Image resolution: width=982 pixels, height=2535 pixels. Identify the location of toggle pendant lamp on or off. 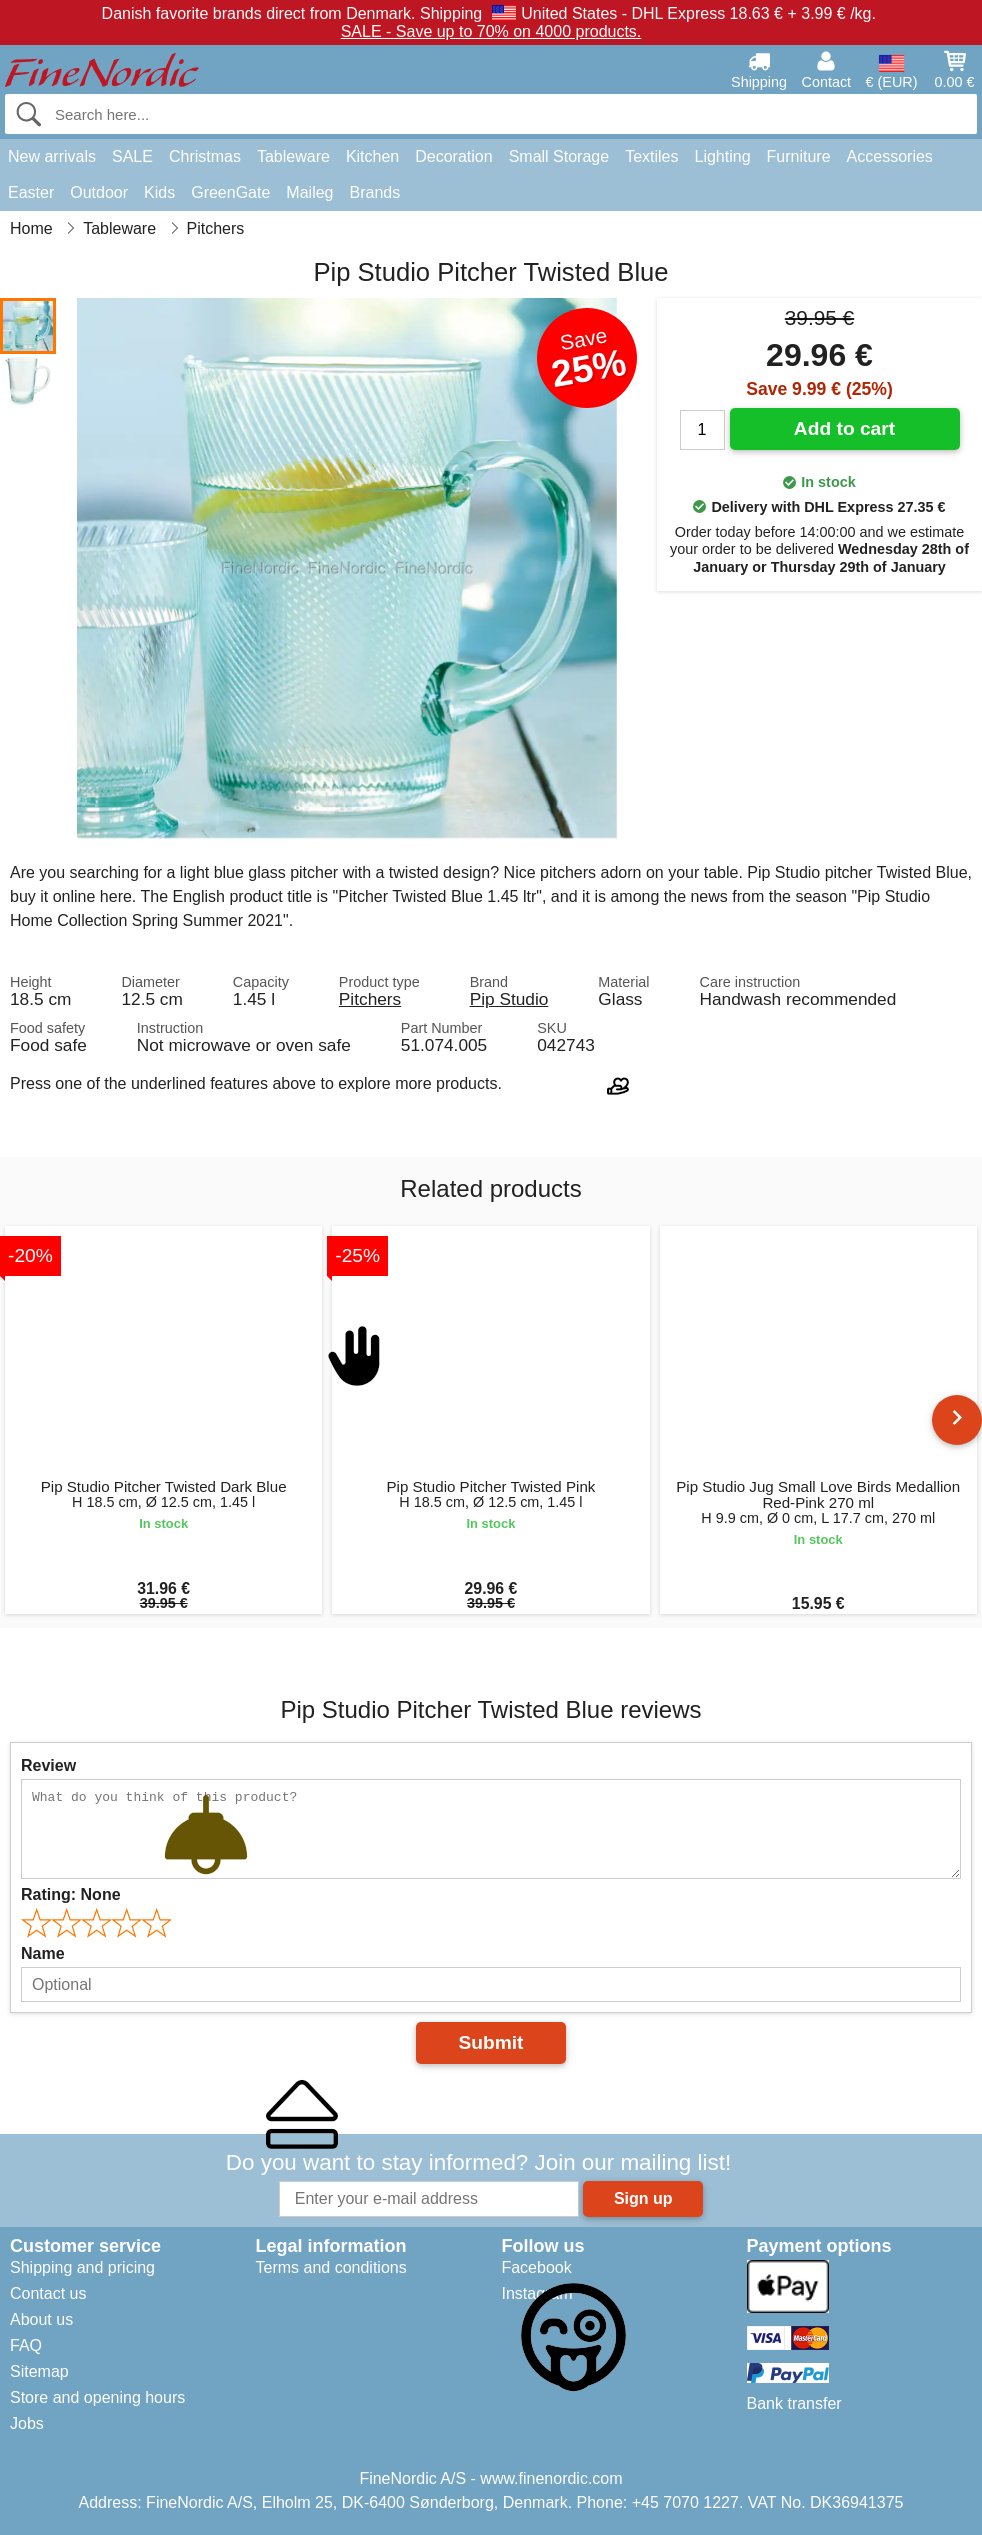
(206, 1839).